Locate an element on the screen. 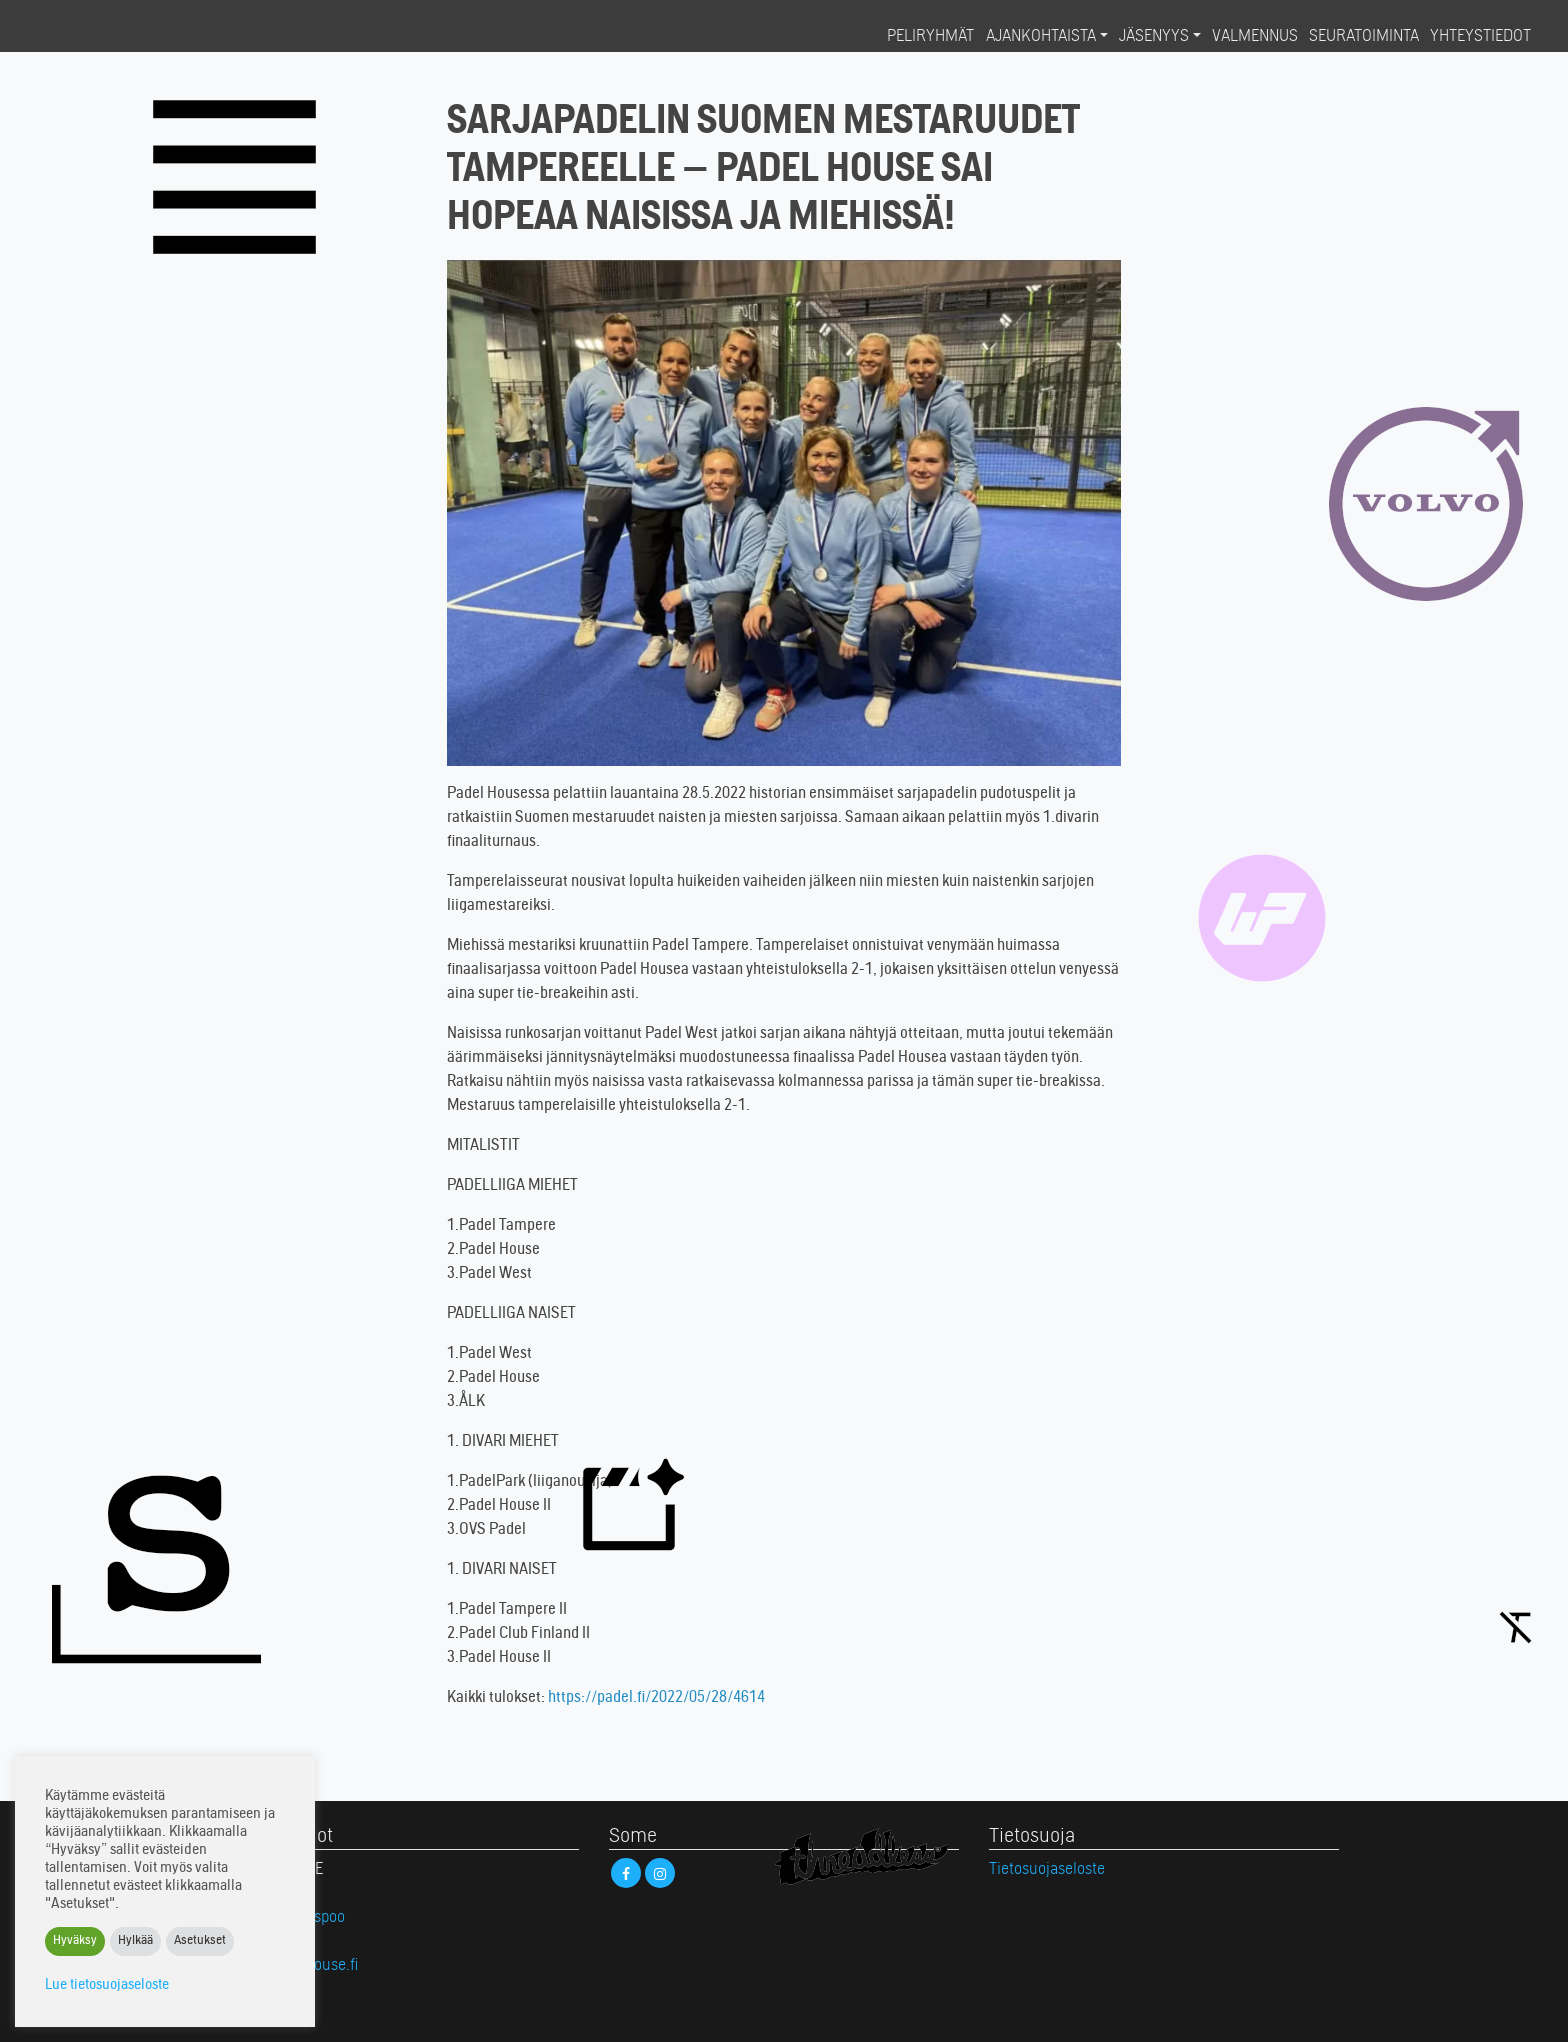 The width and height of the screenshot is (1568, 2042). slackware linux distribution logo is located at coordinates (156, 1569).